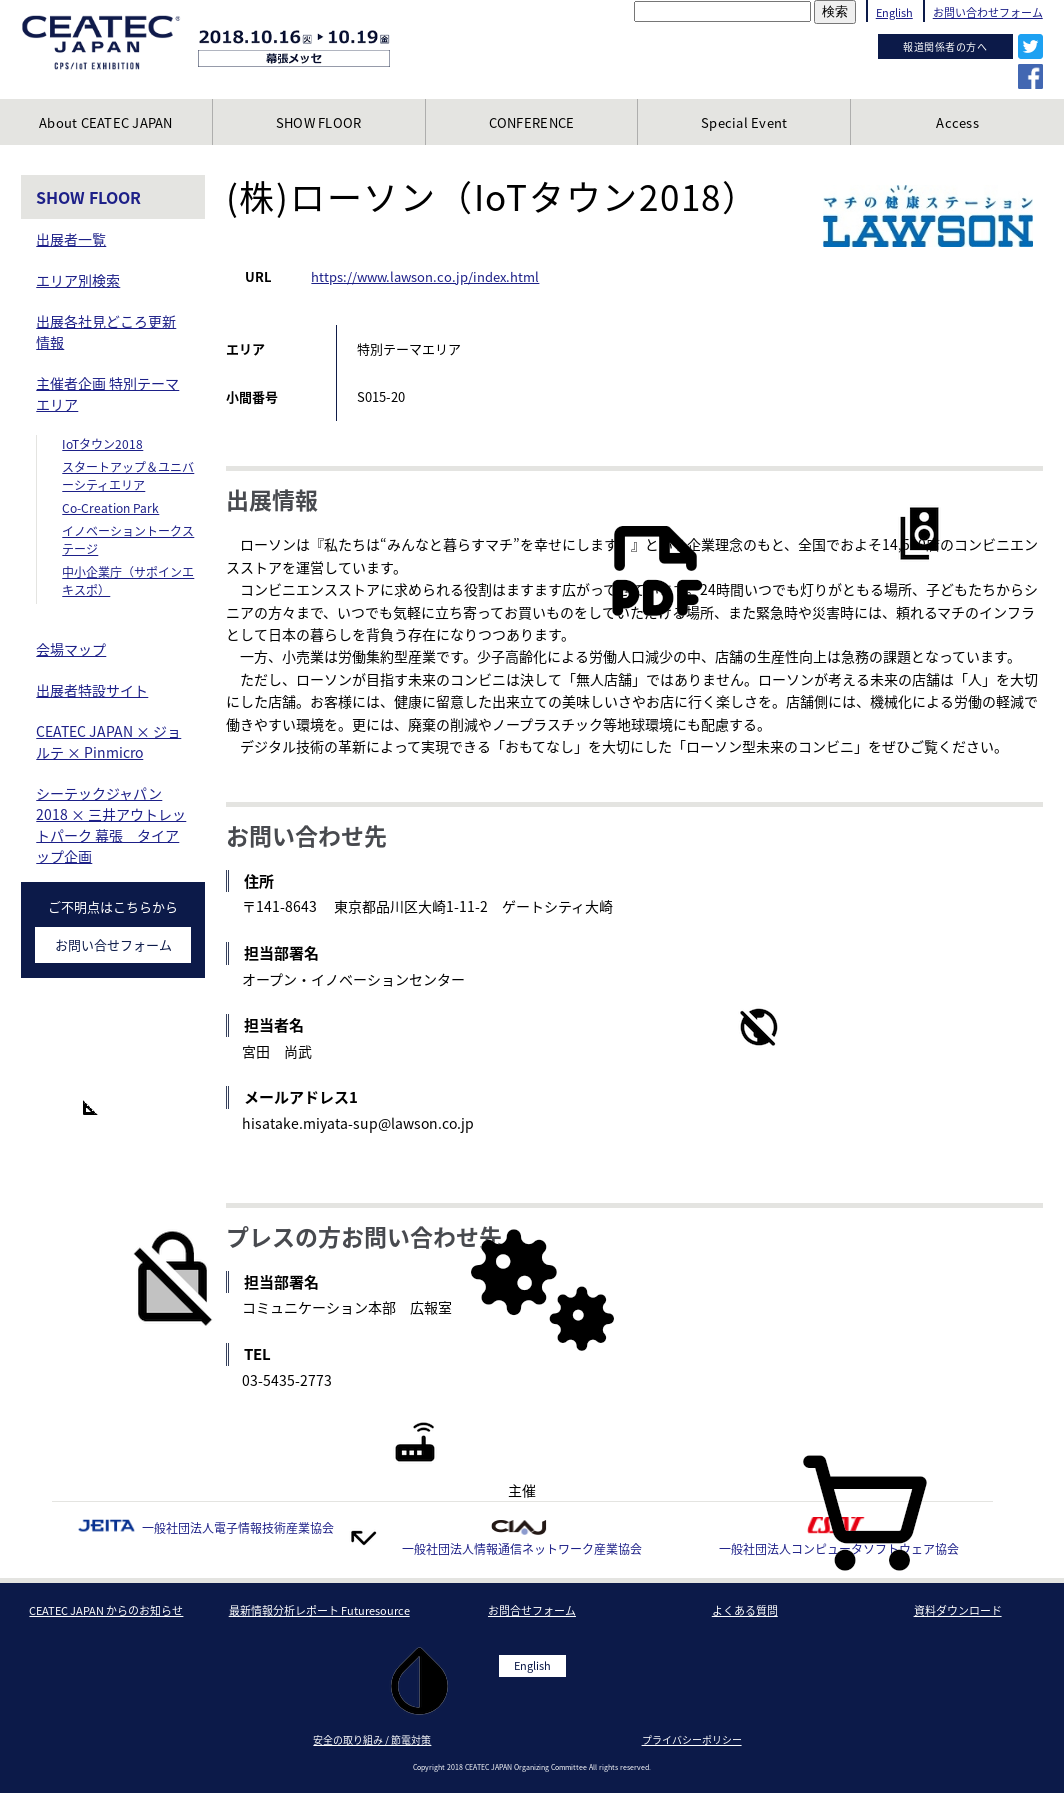  I want to click on manage connected speaker devices, so click(919, 533).